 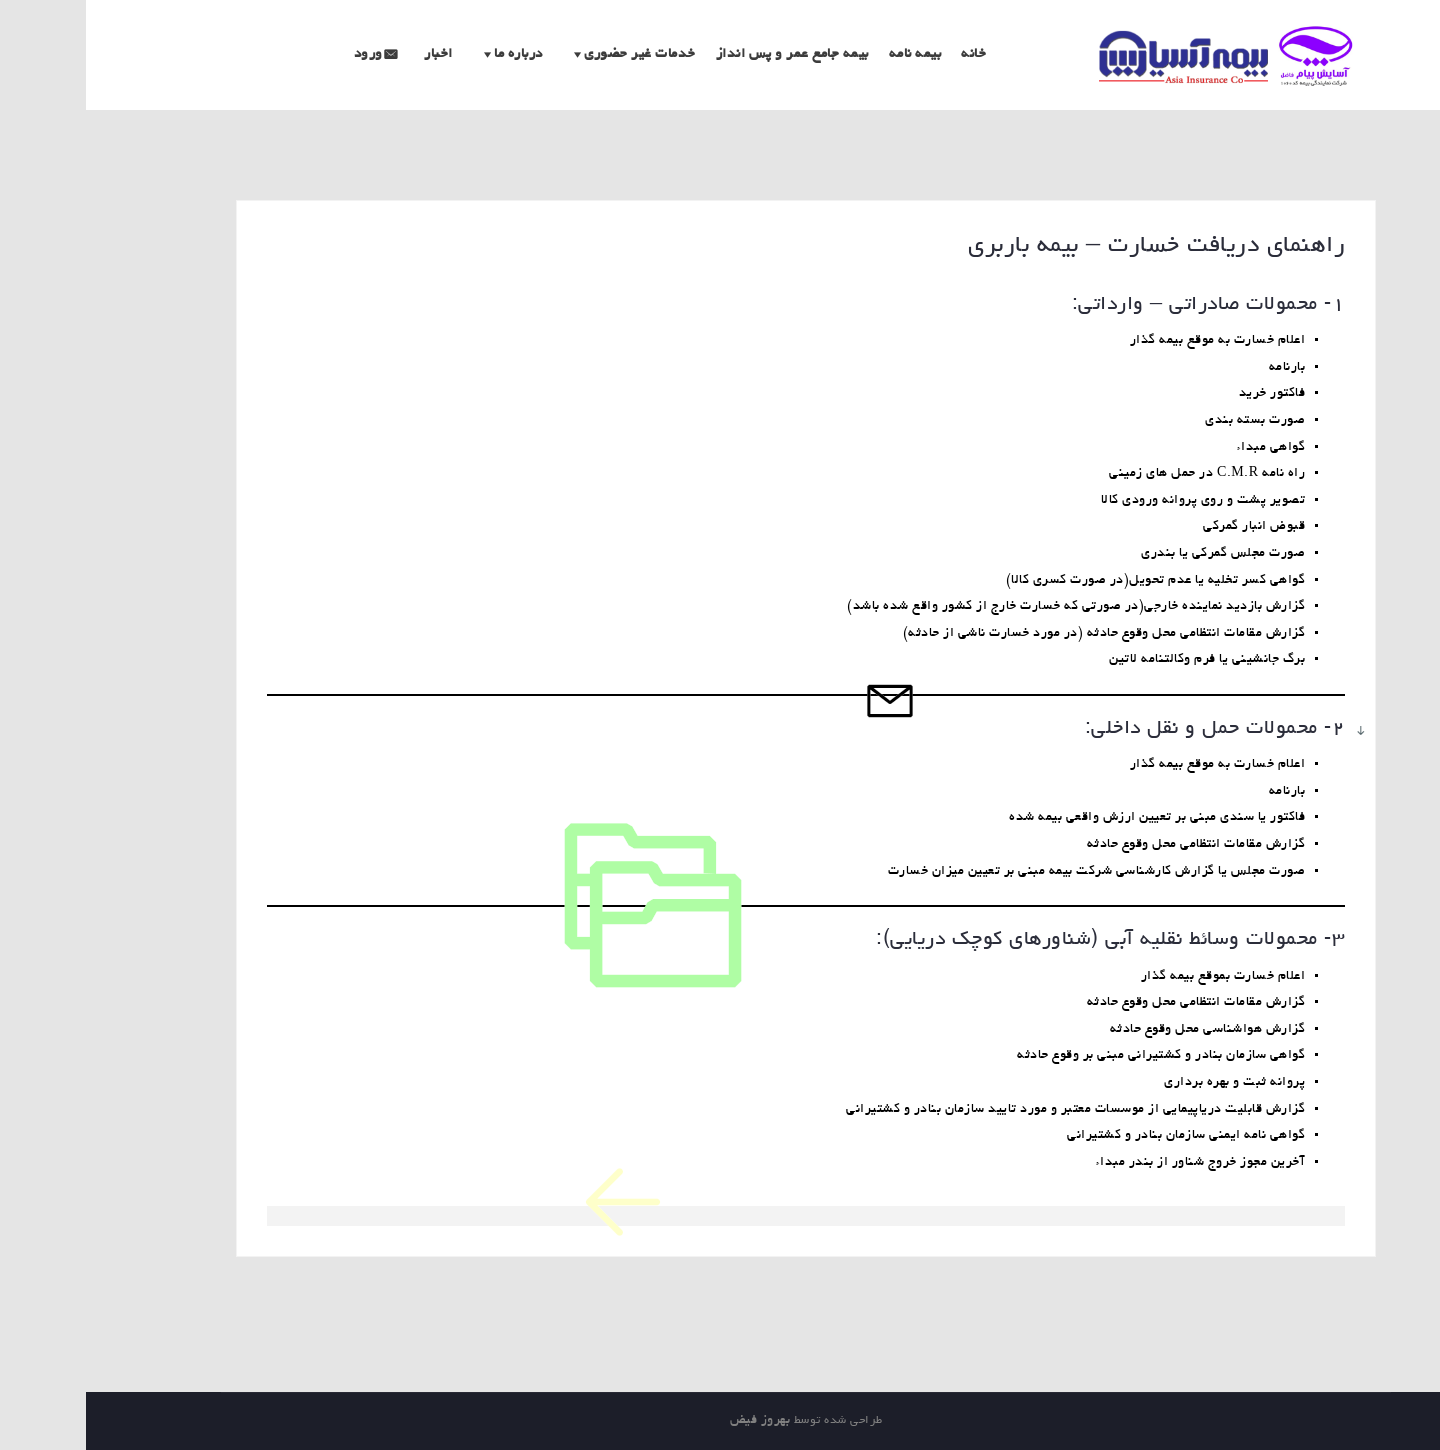 What do you see at coordinates (1361, 731) in the screenshot?
I see `scroll down or view more content` at bounding box center [1361, 731].